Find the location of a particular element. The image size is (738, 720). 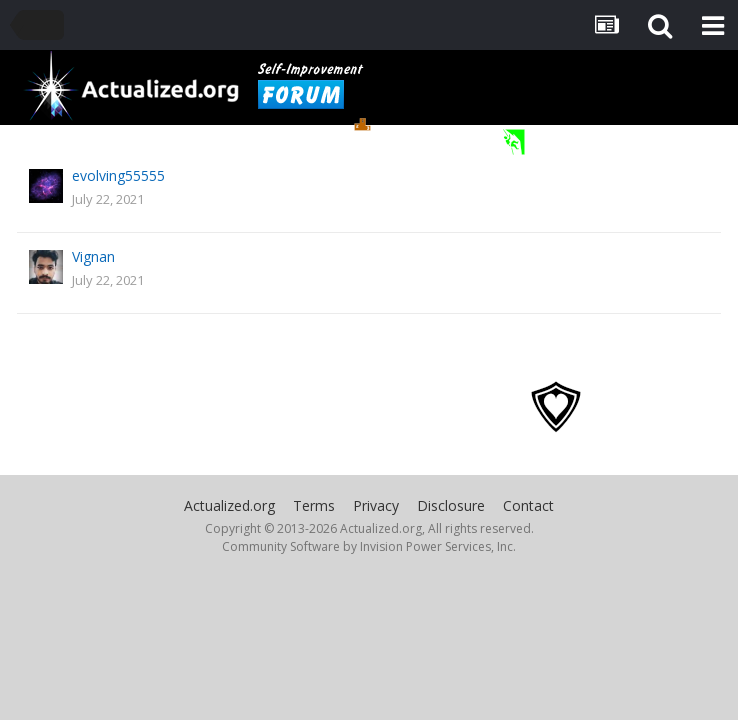

view leaderboard rankings is located at coordinates (362, 122).